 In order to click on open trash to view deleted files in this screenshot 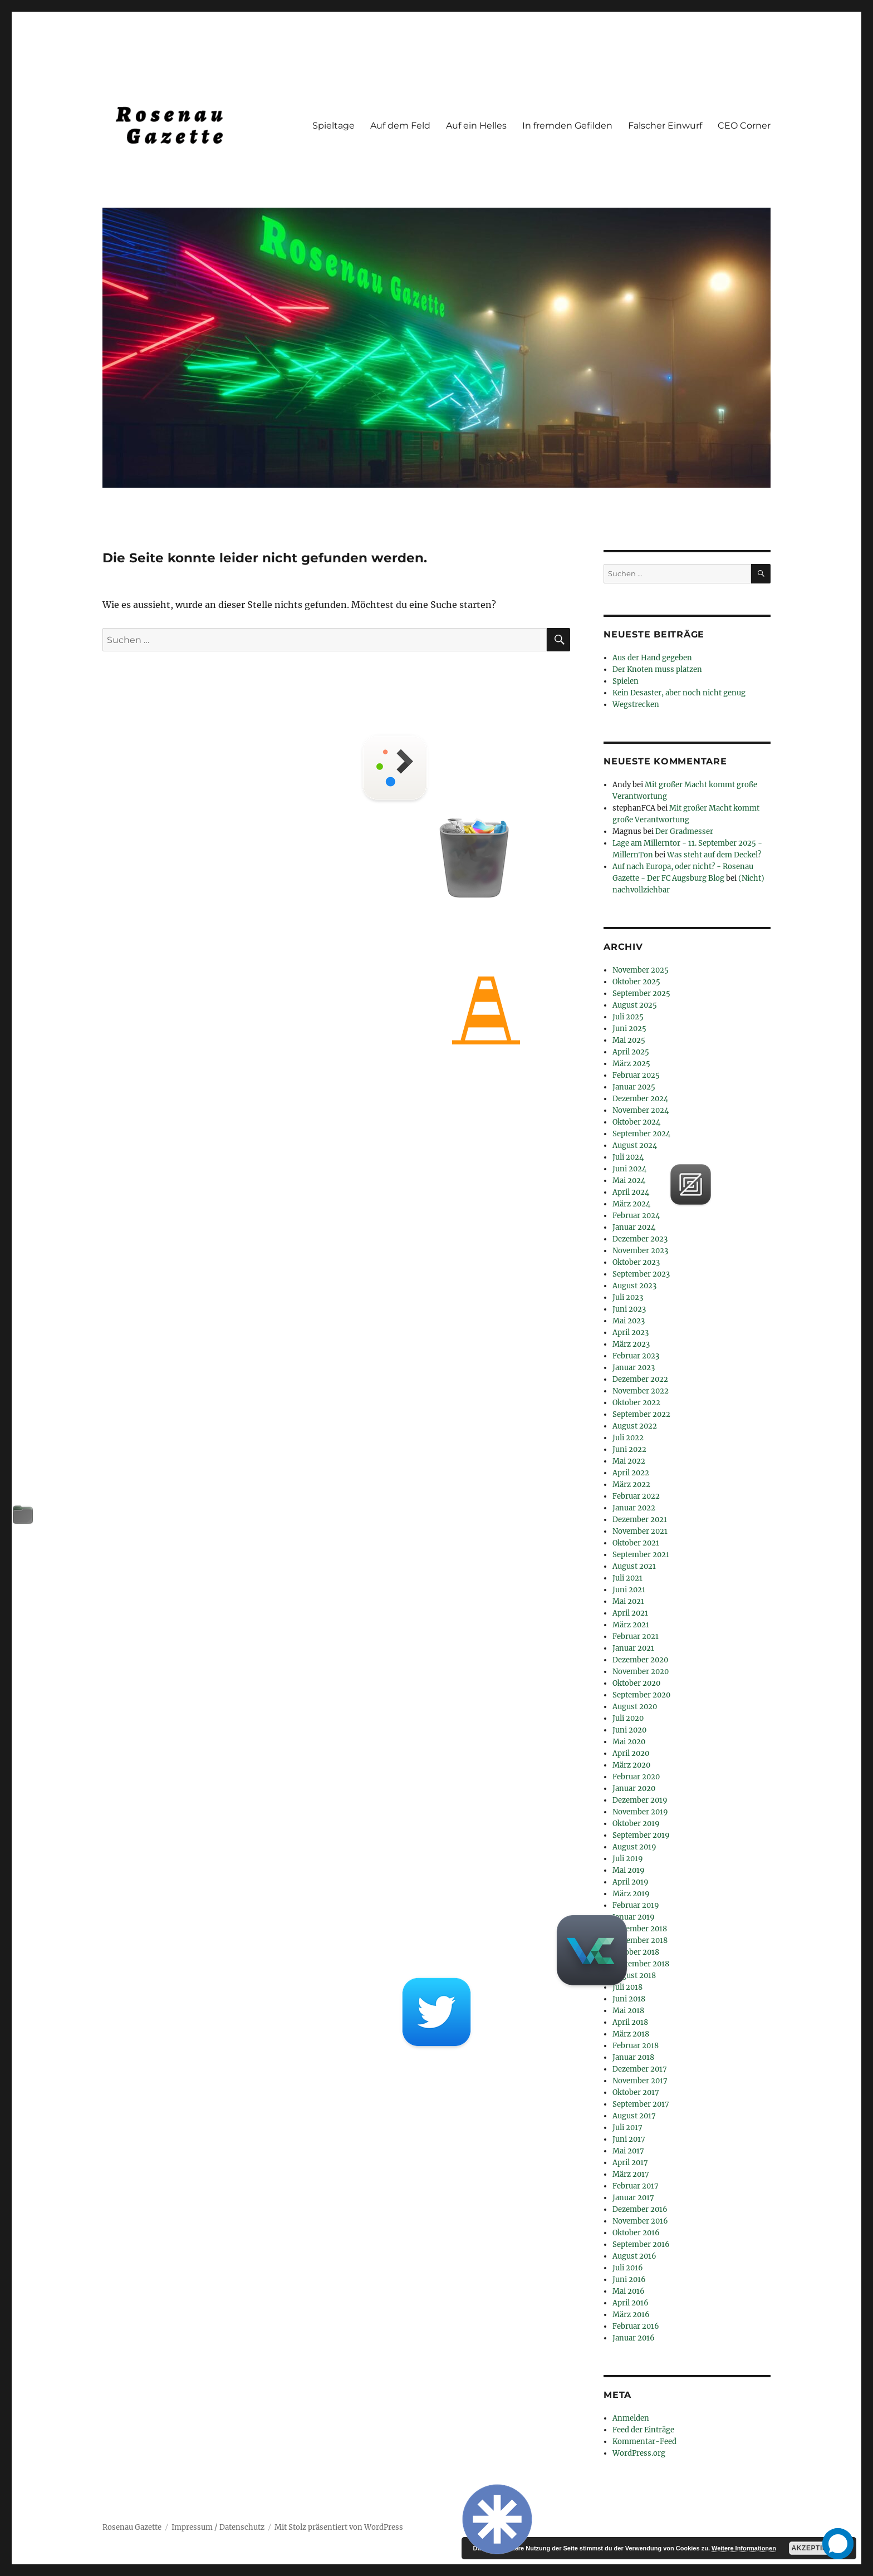, I will do `click(474, 858)`.